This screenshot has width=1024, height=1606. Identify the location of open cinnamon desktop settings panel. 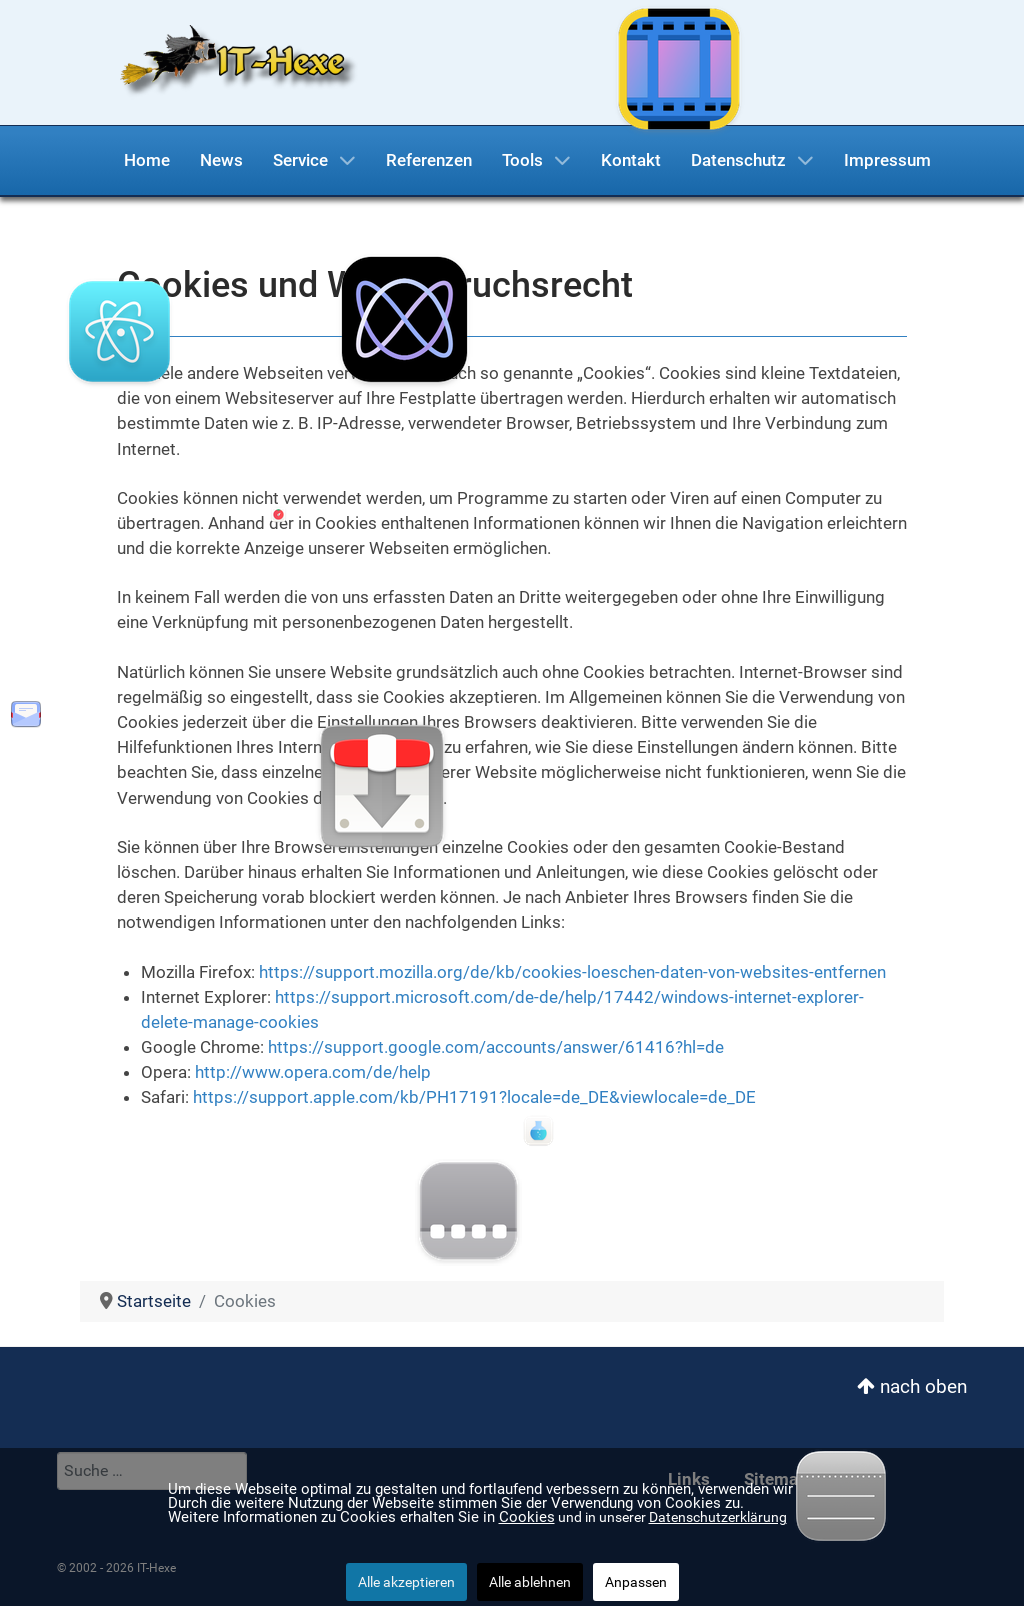
(468, 1212).